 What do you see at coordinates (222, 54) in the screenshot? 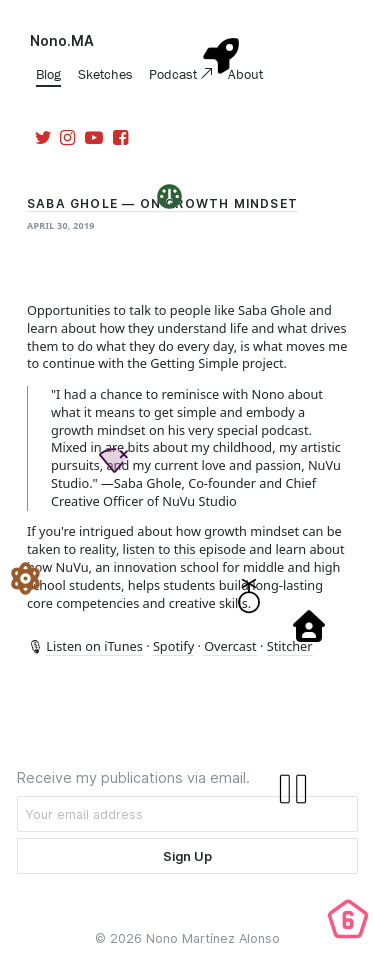
I see `launch or deploy an application` at bounding box center [222, 54].